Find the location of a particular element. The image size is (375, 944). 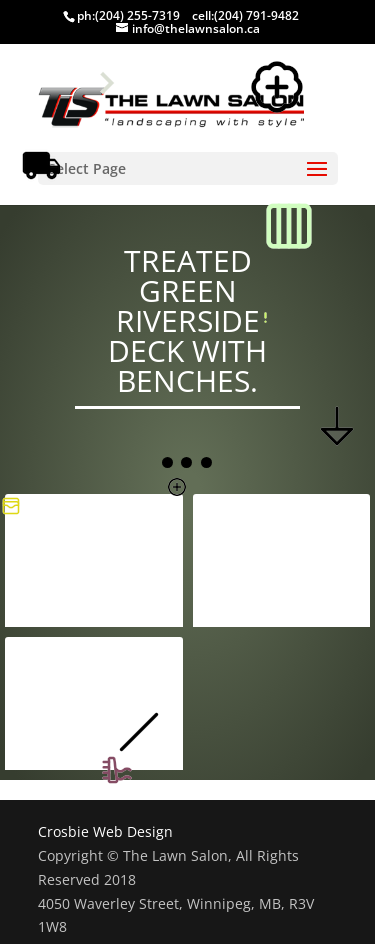

indicates a warning or alert requiring attention is located at coordinates (265, 317).